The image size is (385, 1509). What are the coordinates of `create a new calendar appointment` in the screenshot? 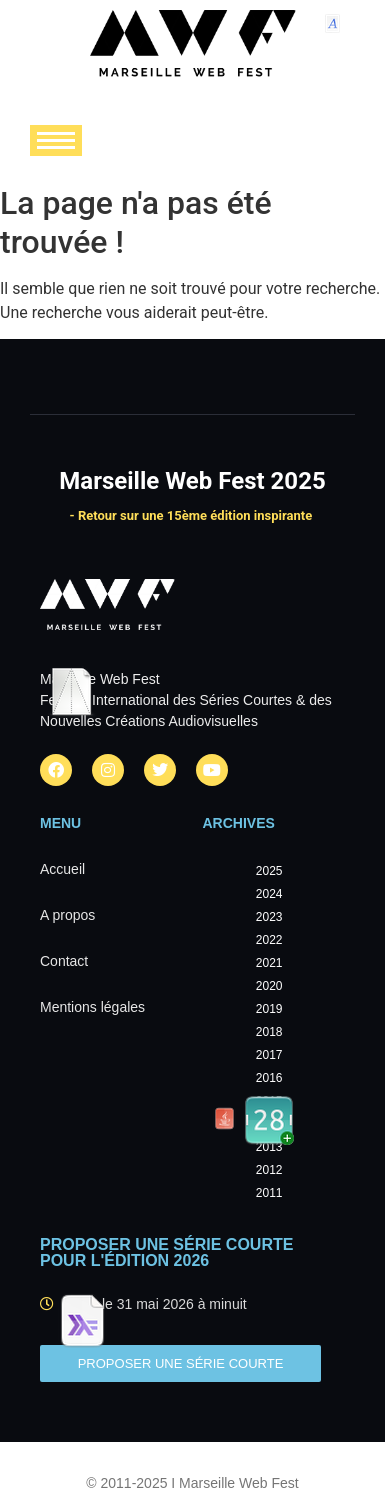 It's located at (269, 1120).